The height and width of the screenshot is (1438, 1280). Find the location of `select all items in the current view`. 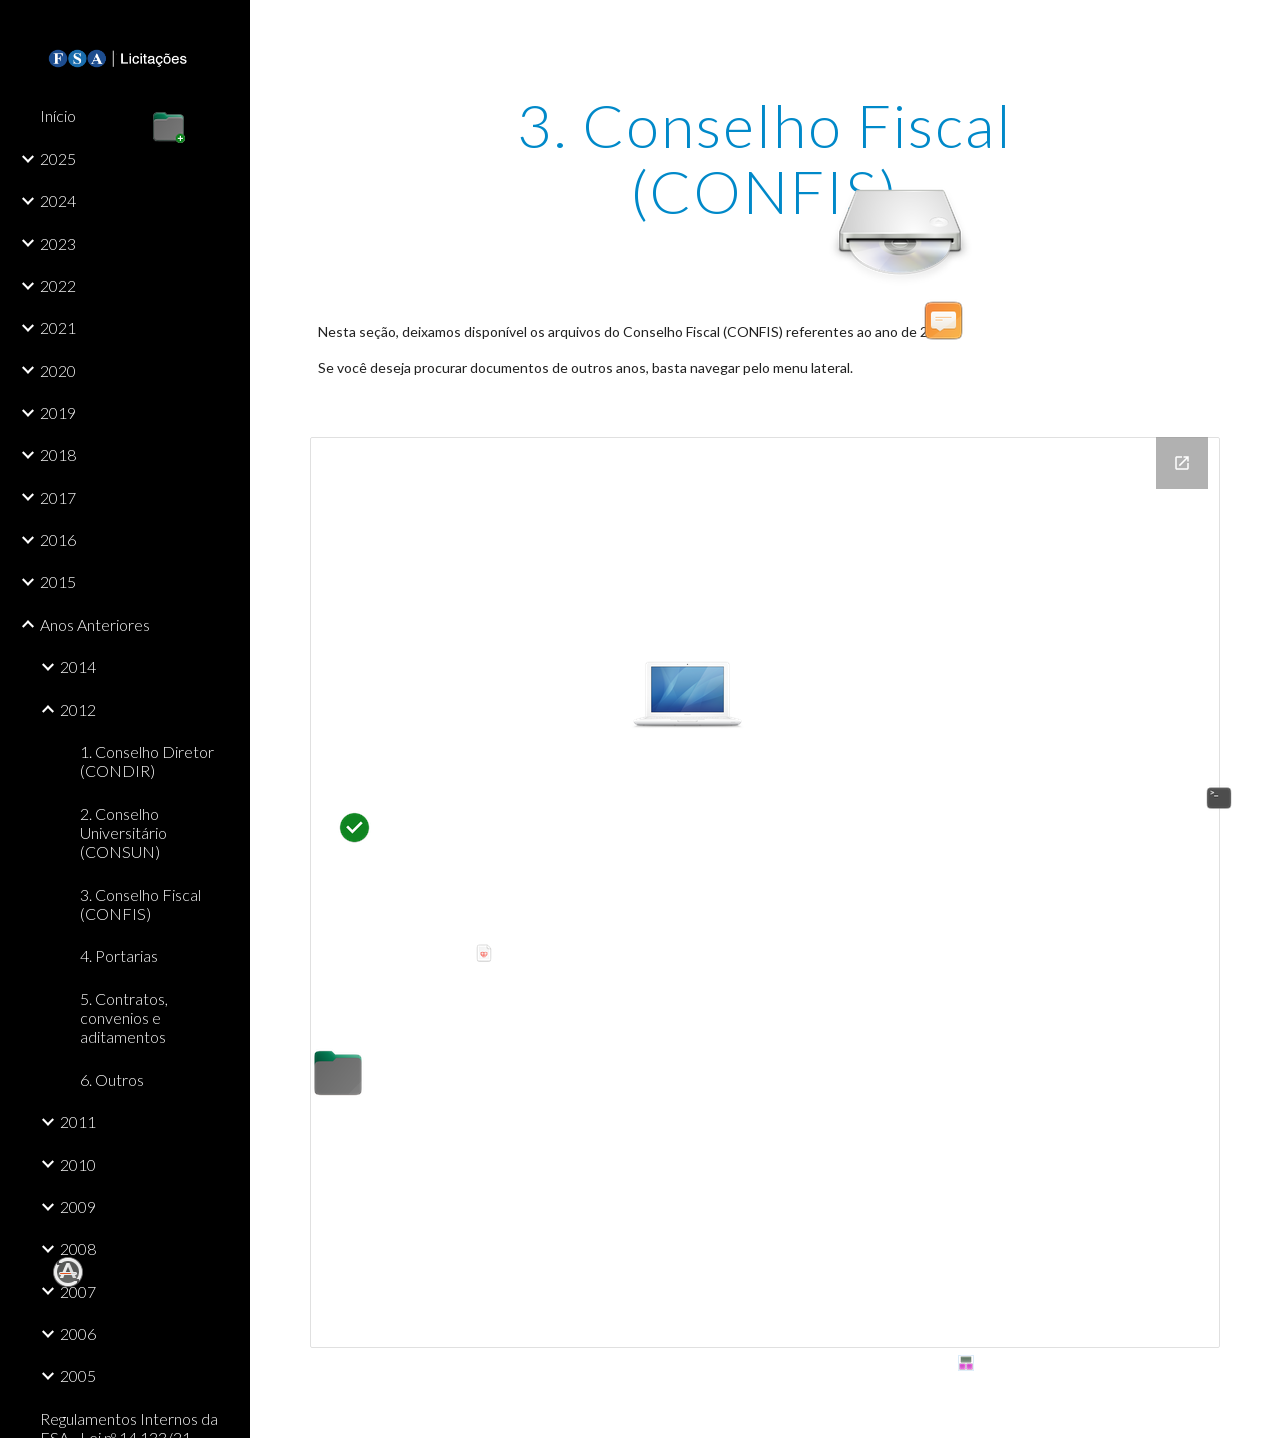

select all items in the current view is located at coordinates (966, 1363).